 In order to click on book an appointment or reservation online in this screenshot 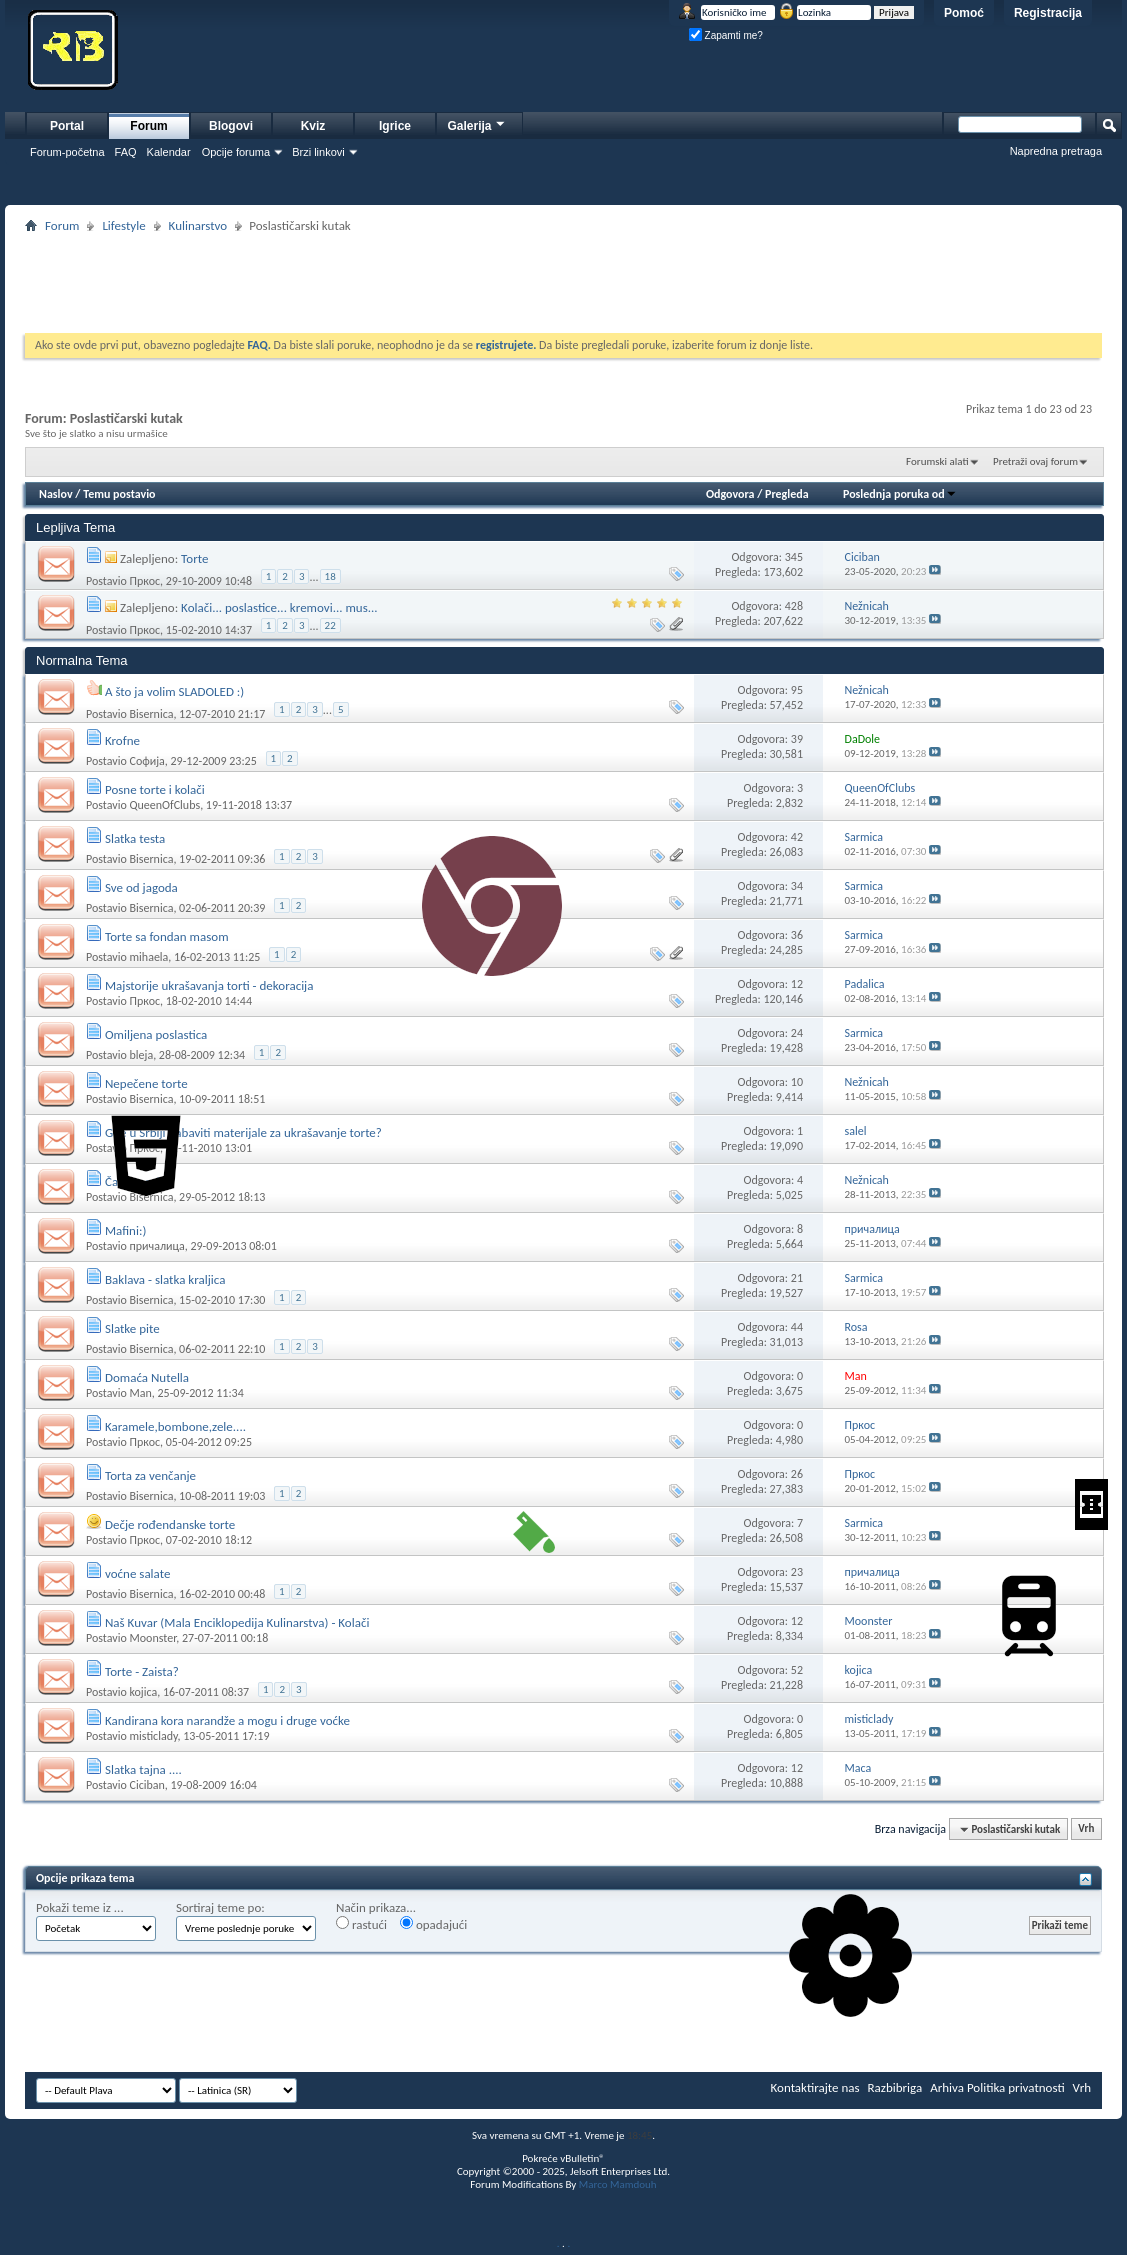, I will do `click(1091, 1504)`.